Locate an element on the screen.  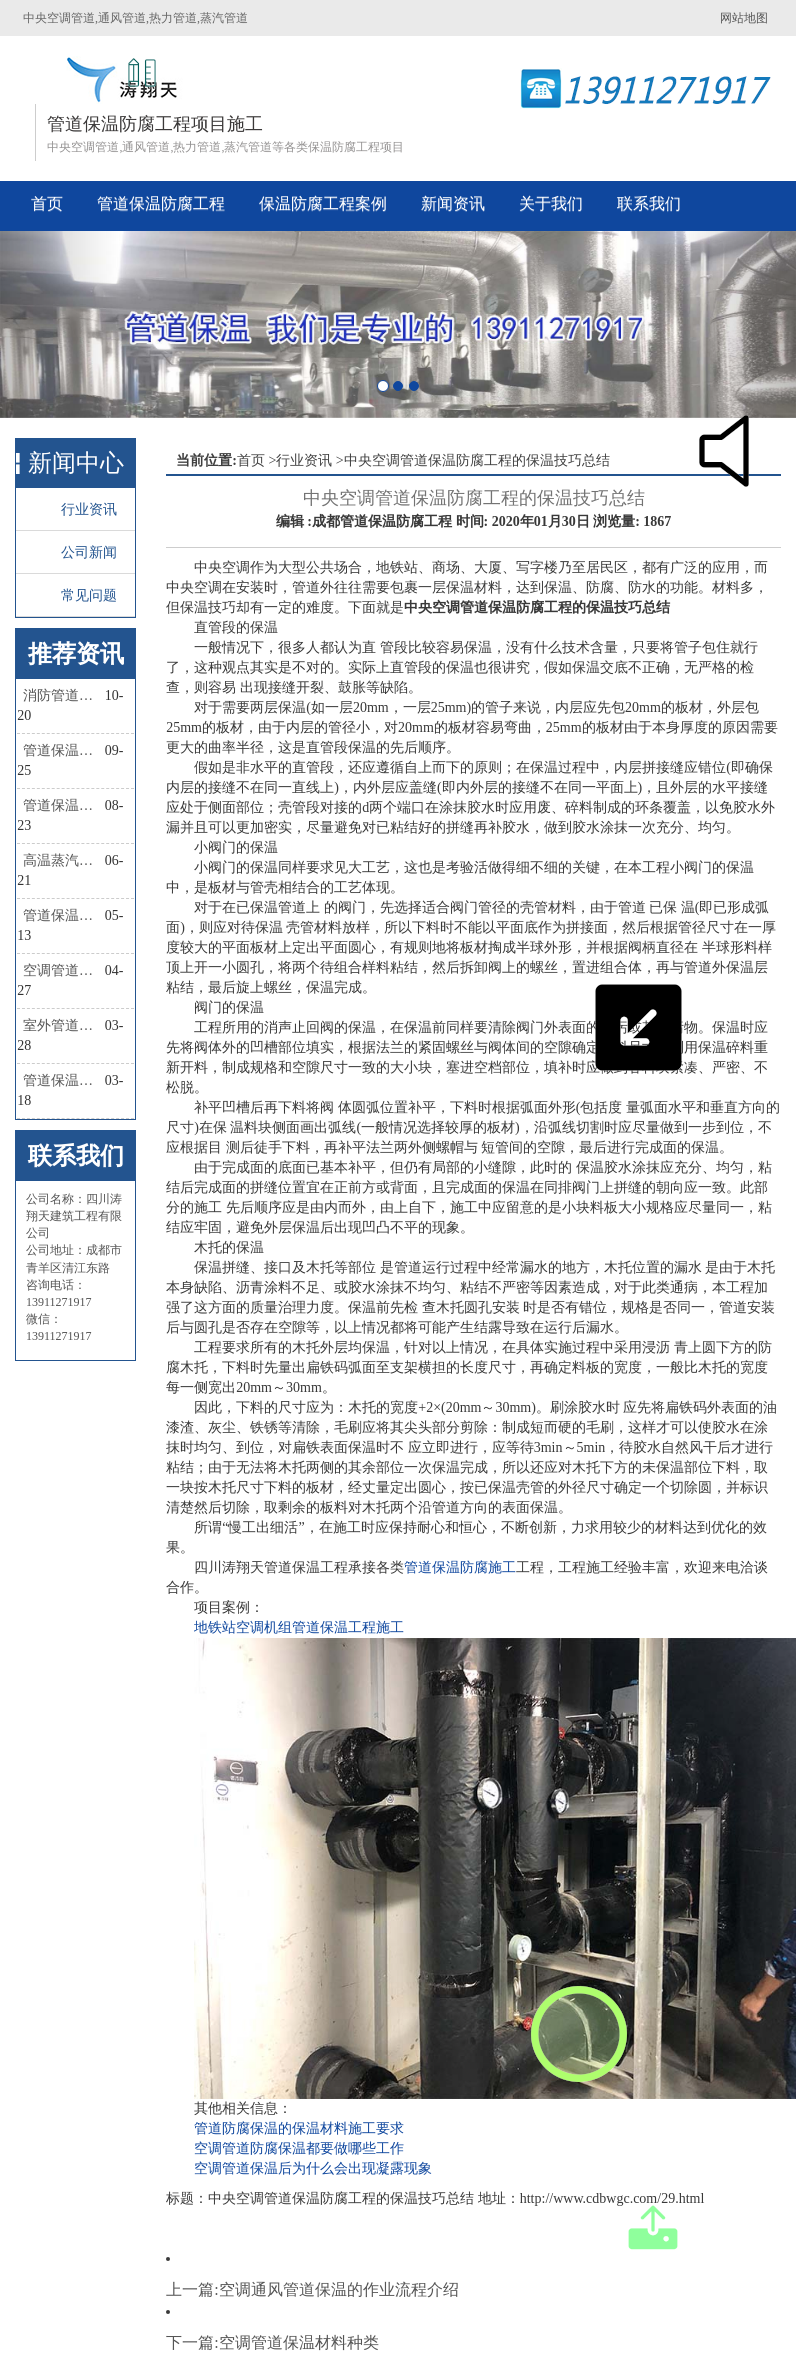
speaker with no audio output is located at coordinates (735, 451).